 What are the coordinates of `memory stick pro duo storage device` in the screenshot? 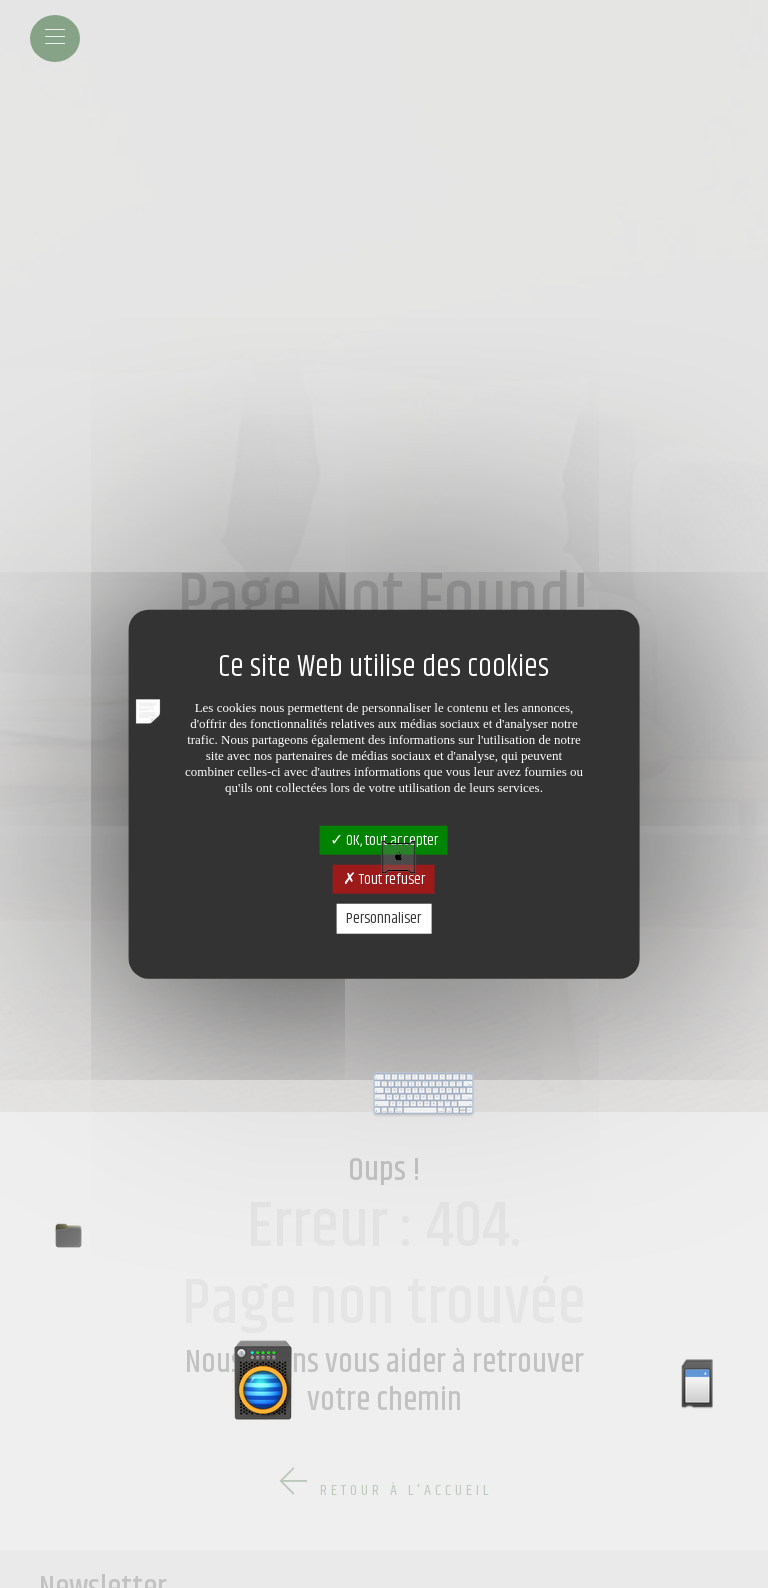 It's located at (697, 1384).